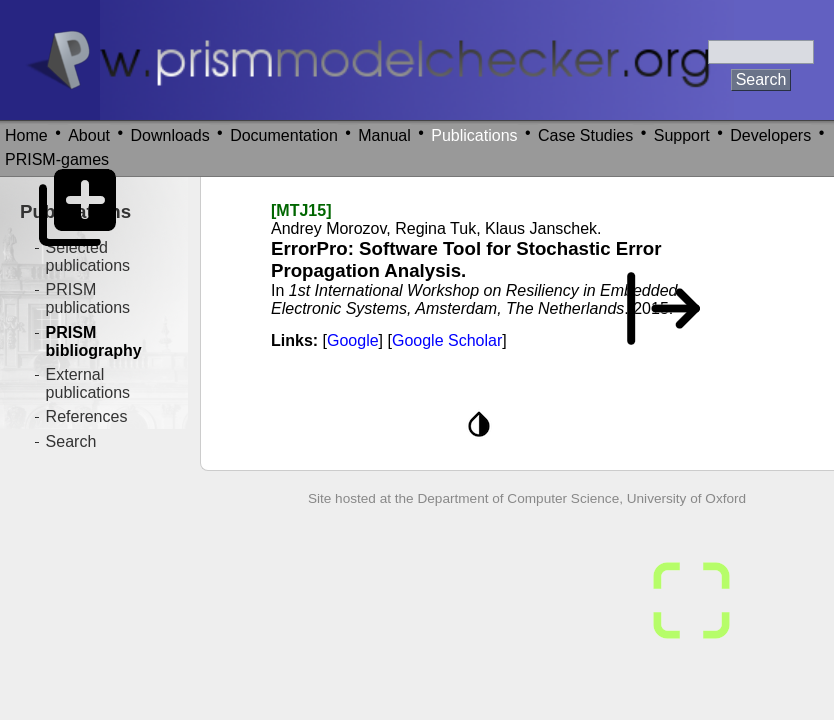 The image size is (834, 720). Describe the element at coordinates (691, 600) in the screenshot. I see `scan a QR code or barcode` at that location.